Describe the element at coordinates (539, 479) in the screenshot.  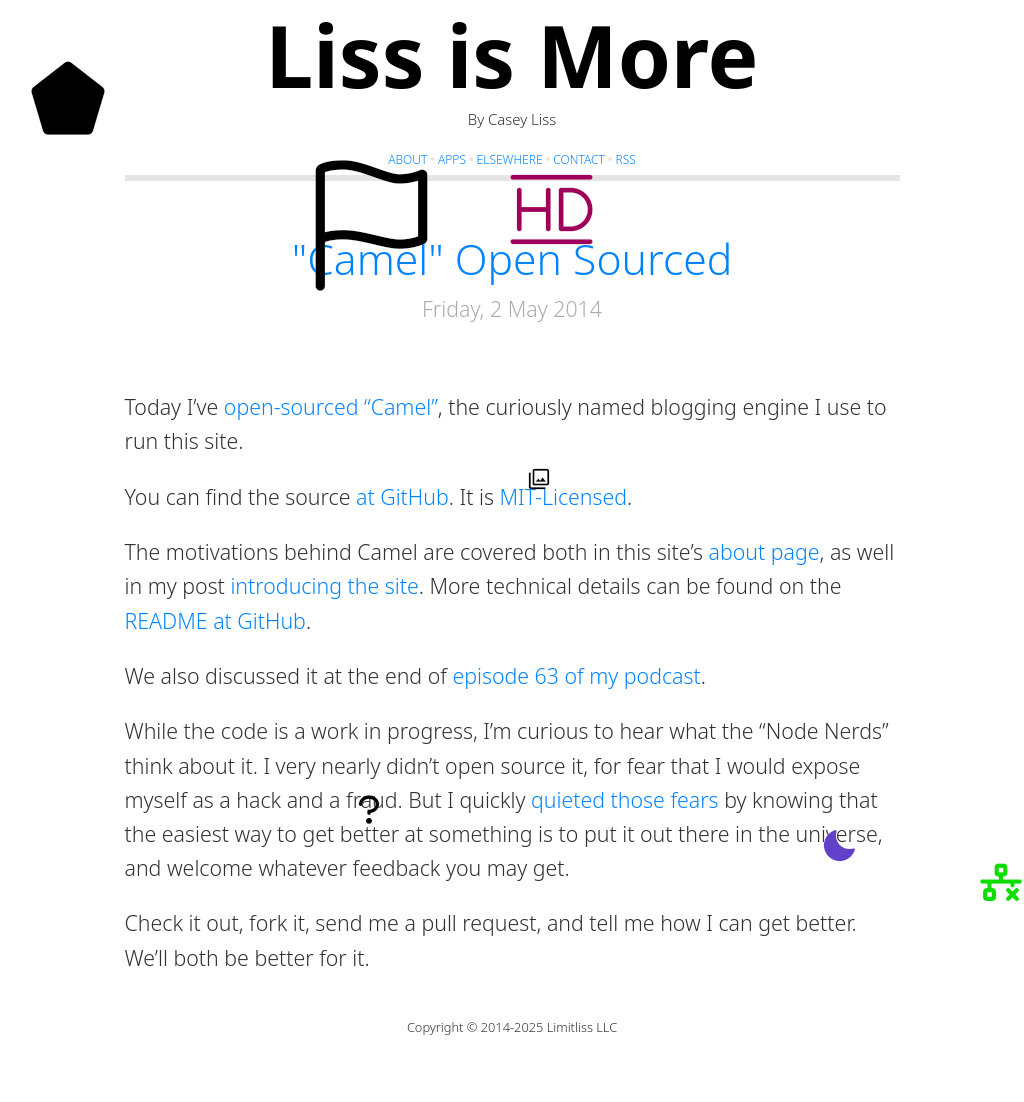
I see `filter or sort images in a gallery` at that location.